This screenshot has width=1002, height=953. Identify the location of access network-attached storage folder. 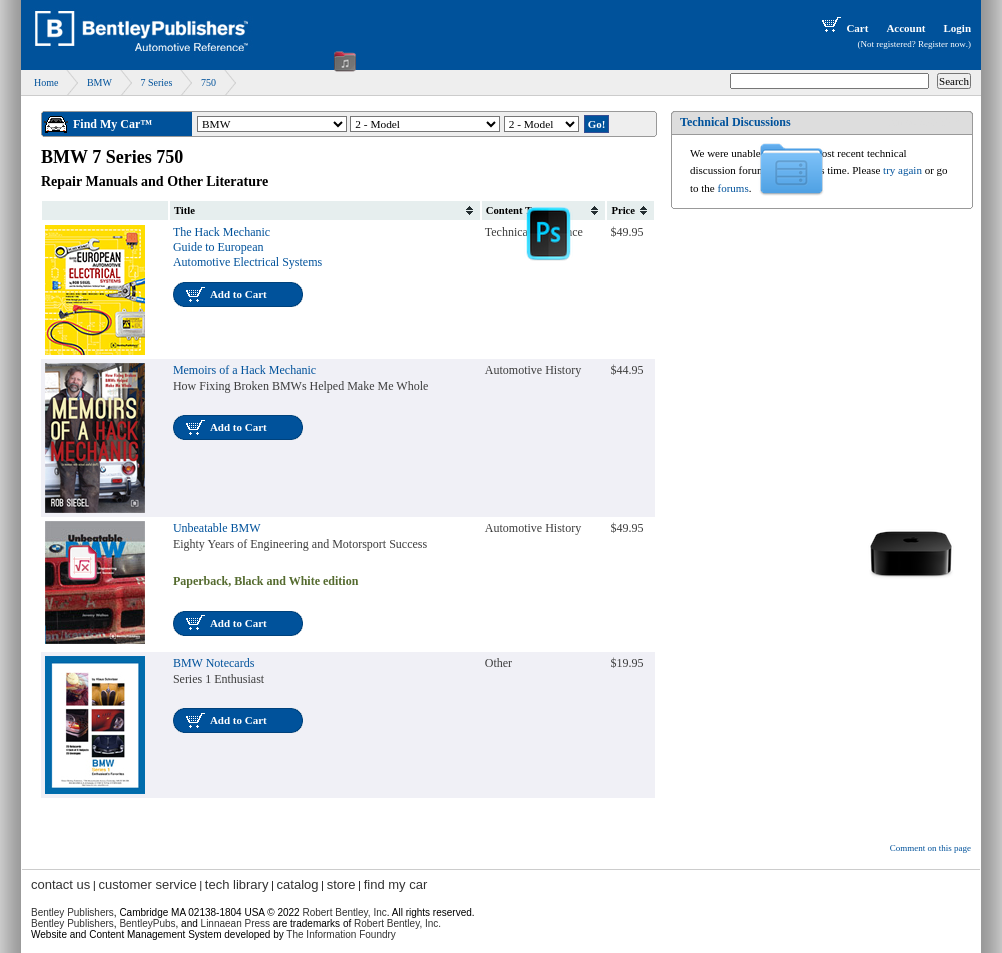
(791, 168).